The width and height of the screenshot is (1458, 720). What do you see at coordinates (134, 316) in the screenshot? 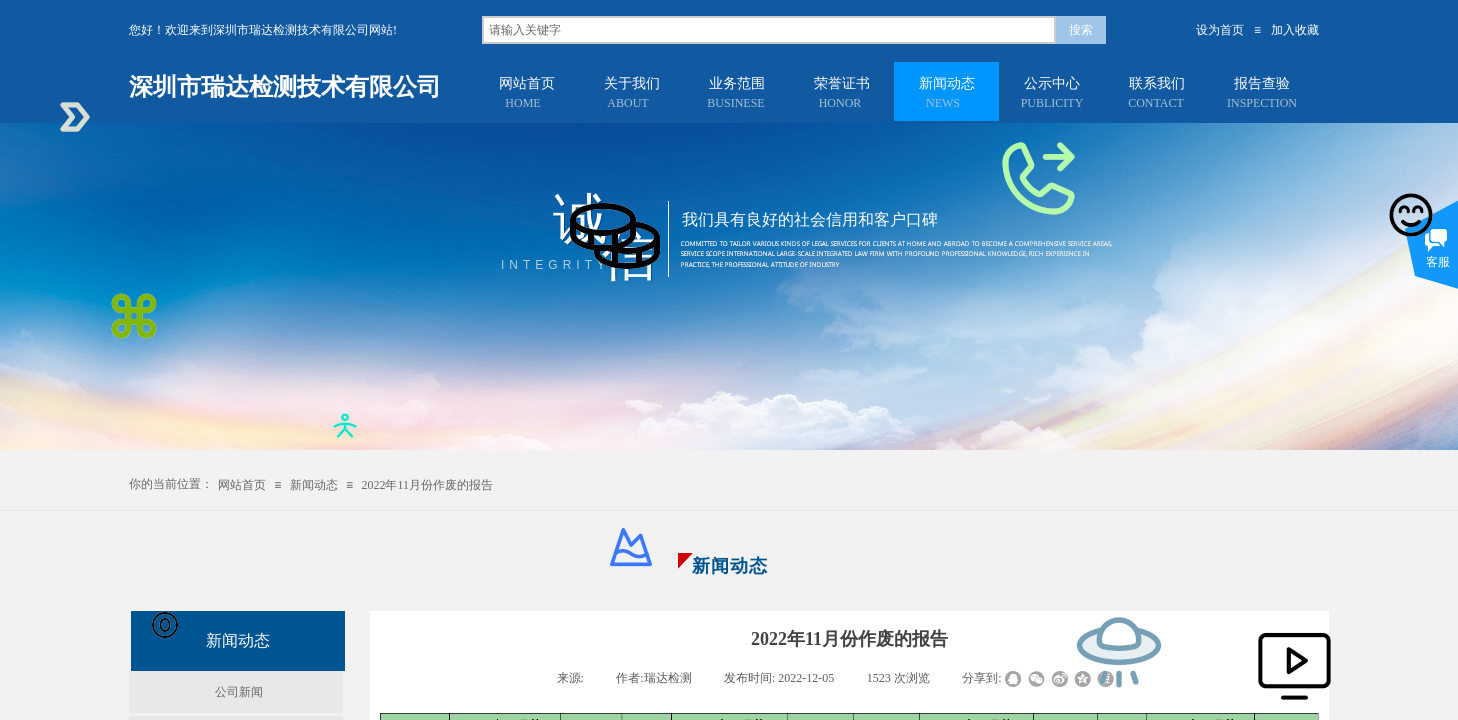
I see `access keyboard shortcuts` at bounding box center [134, 316].